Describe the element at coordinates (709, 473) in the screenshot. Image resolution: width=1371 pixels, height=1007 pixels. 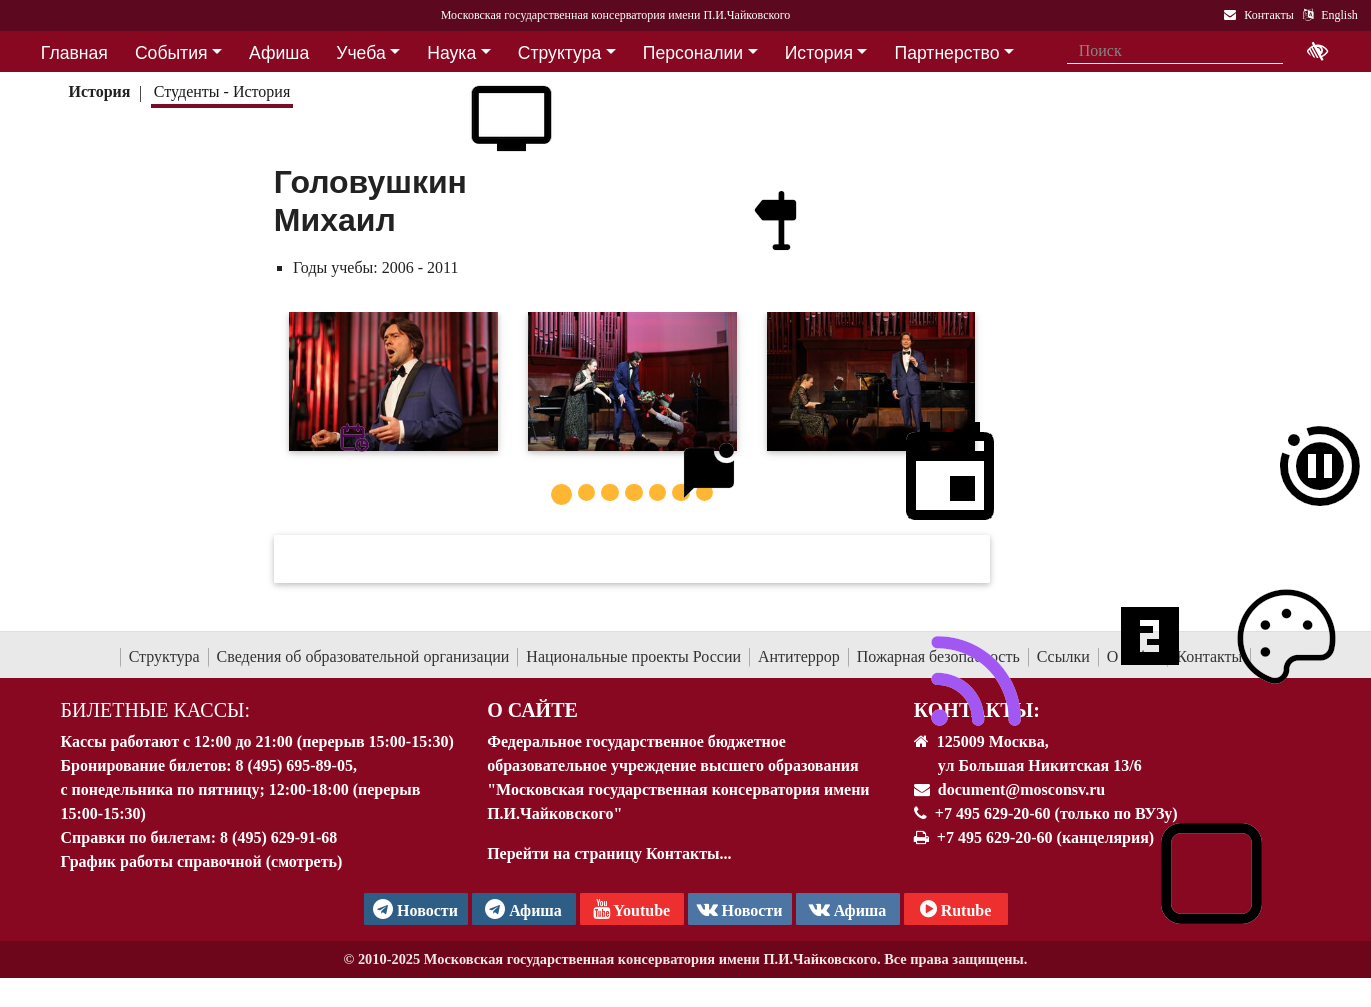
I see `indicates unread messages in chat` at that location.